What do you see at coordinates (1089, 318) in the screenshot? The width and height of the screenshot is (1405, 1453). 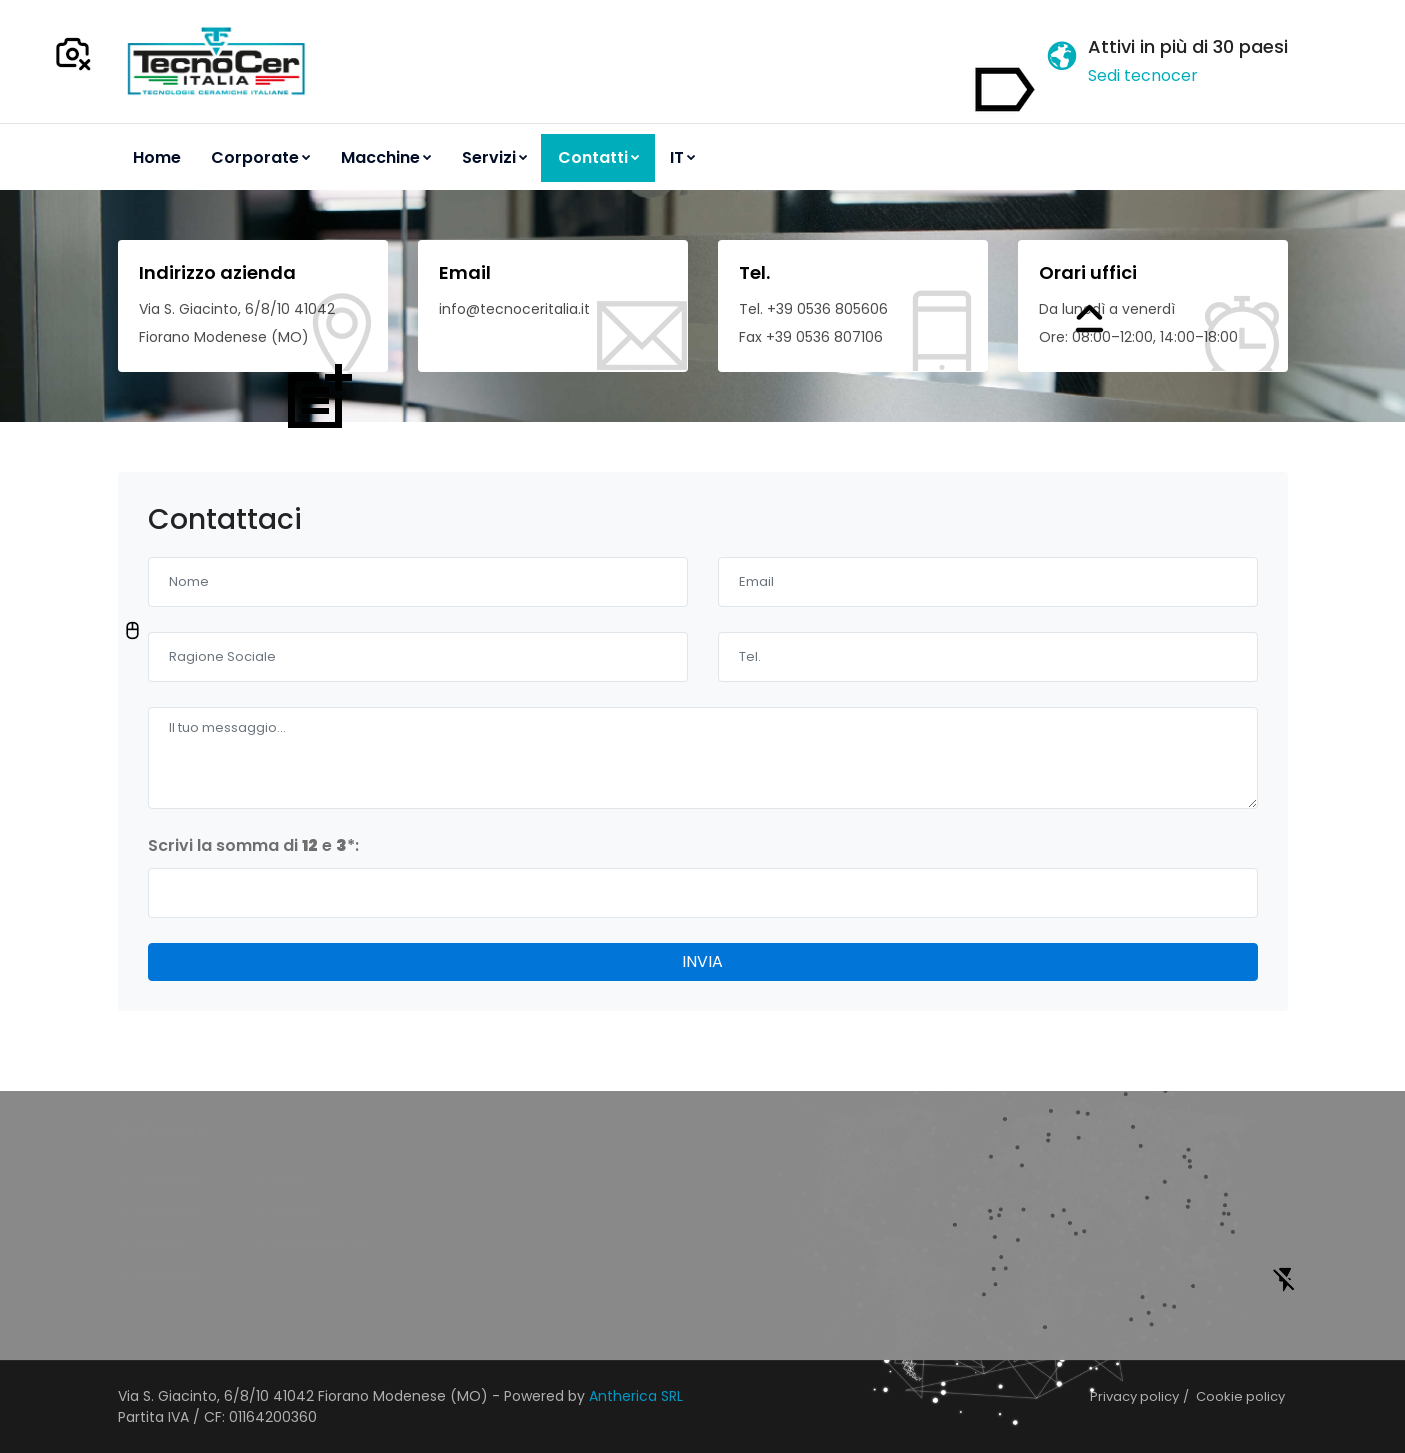 I see `toggle caps lock on keyboard` at bounding box center [1089, 318].